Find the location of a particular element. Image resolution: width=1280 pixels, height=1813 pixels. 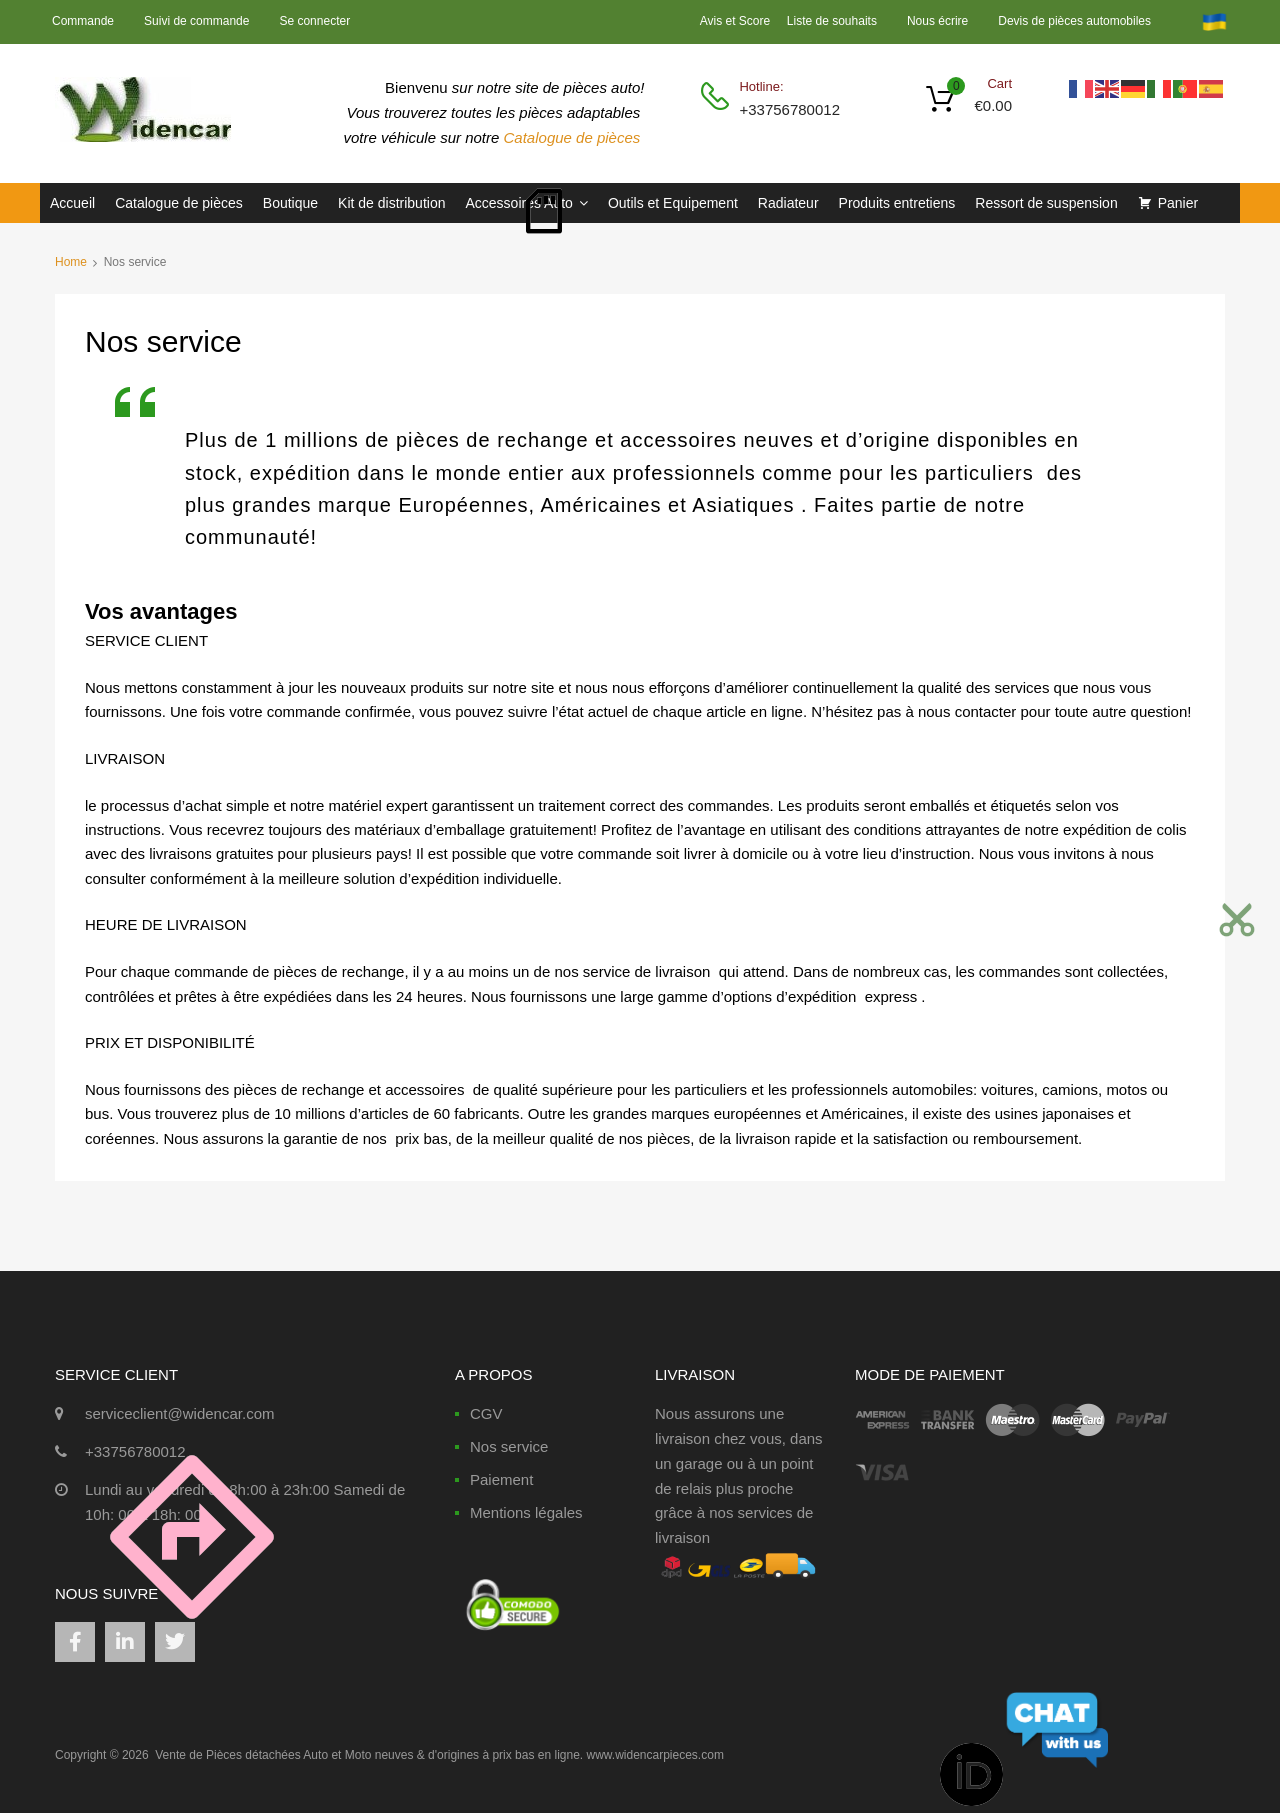

get turn-by-turn directions is located at coordinates (192, 1537).